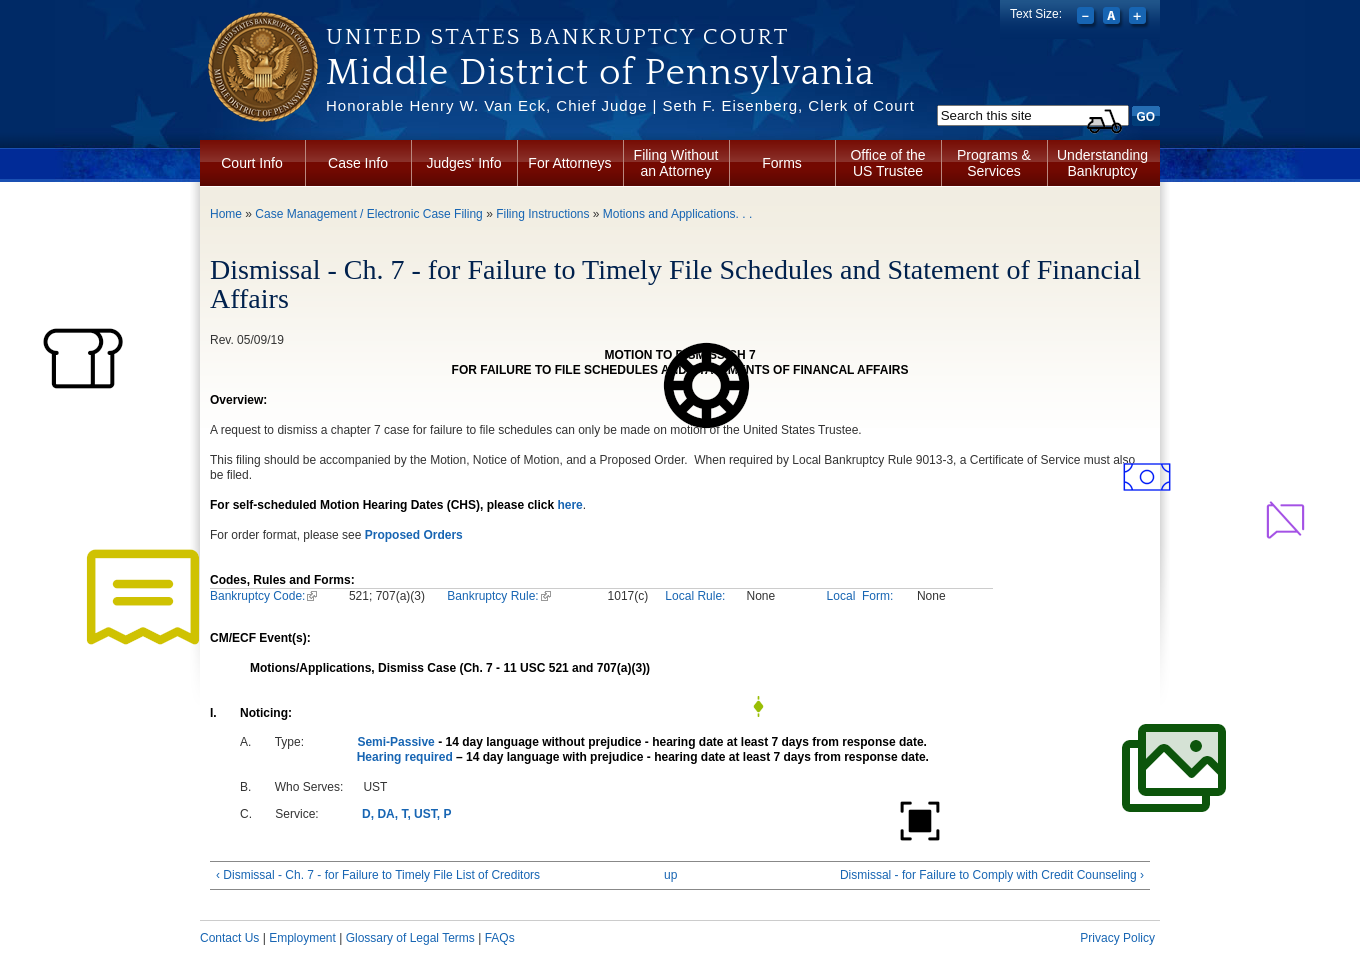 The image size is (1360, 968). Describe the element at coordinates (1285, 518) in the screenshot. I see `mute or disable chat notifications` at that location.